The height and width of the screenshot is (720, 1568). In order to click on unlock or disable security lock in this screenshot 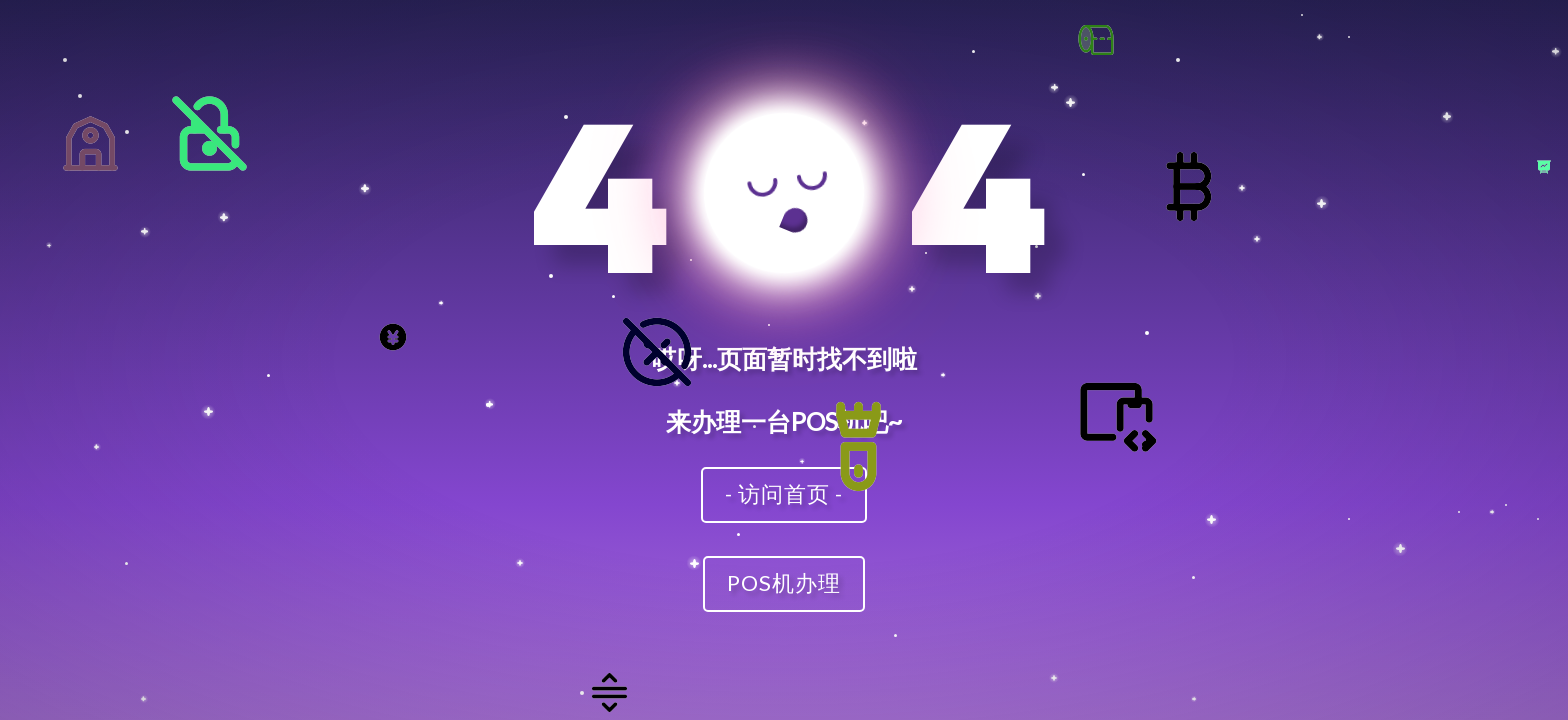, I will do `click(209, 133)`.